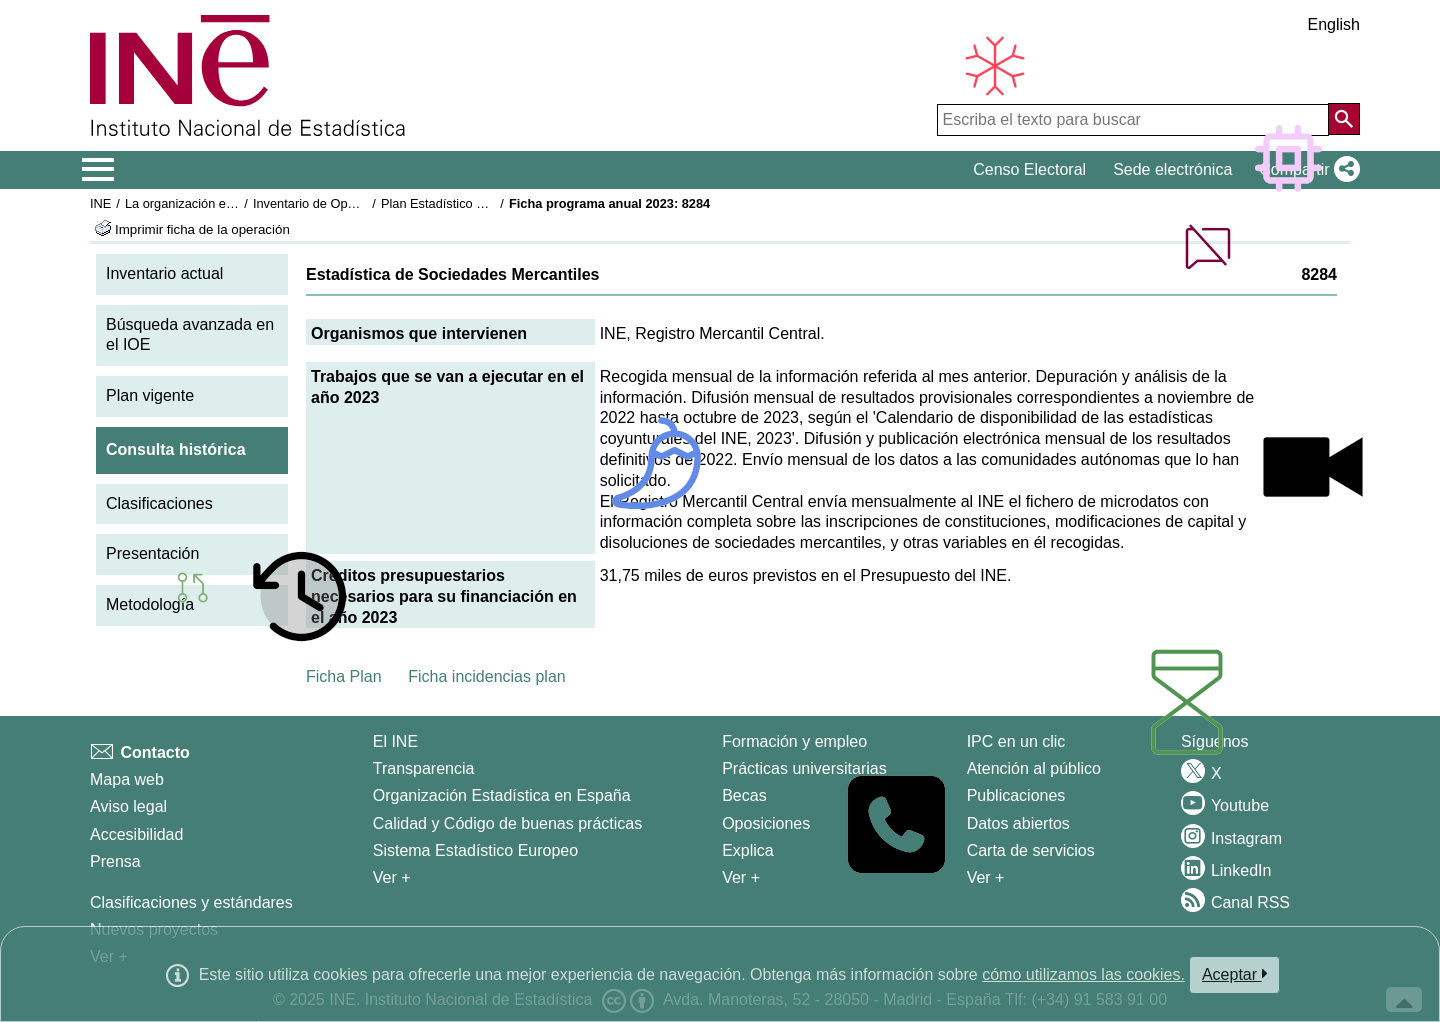  Describe the element at coordinates (661, 466) in the screenshot. I see `indicates spicy or hot food items` at that location.